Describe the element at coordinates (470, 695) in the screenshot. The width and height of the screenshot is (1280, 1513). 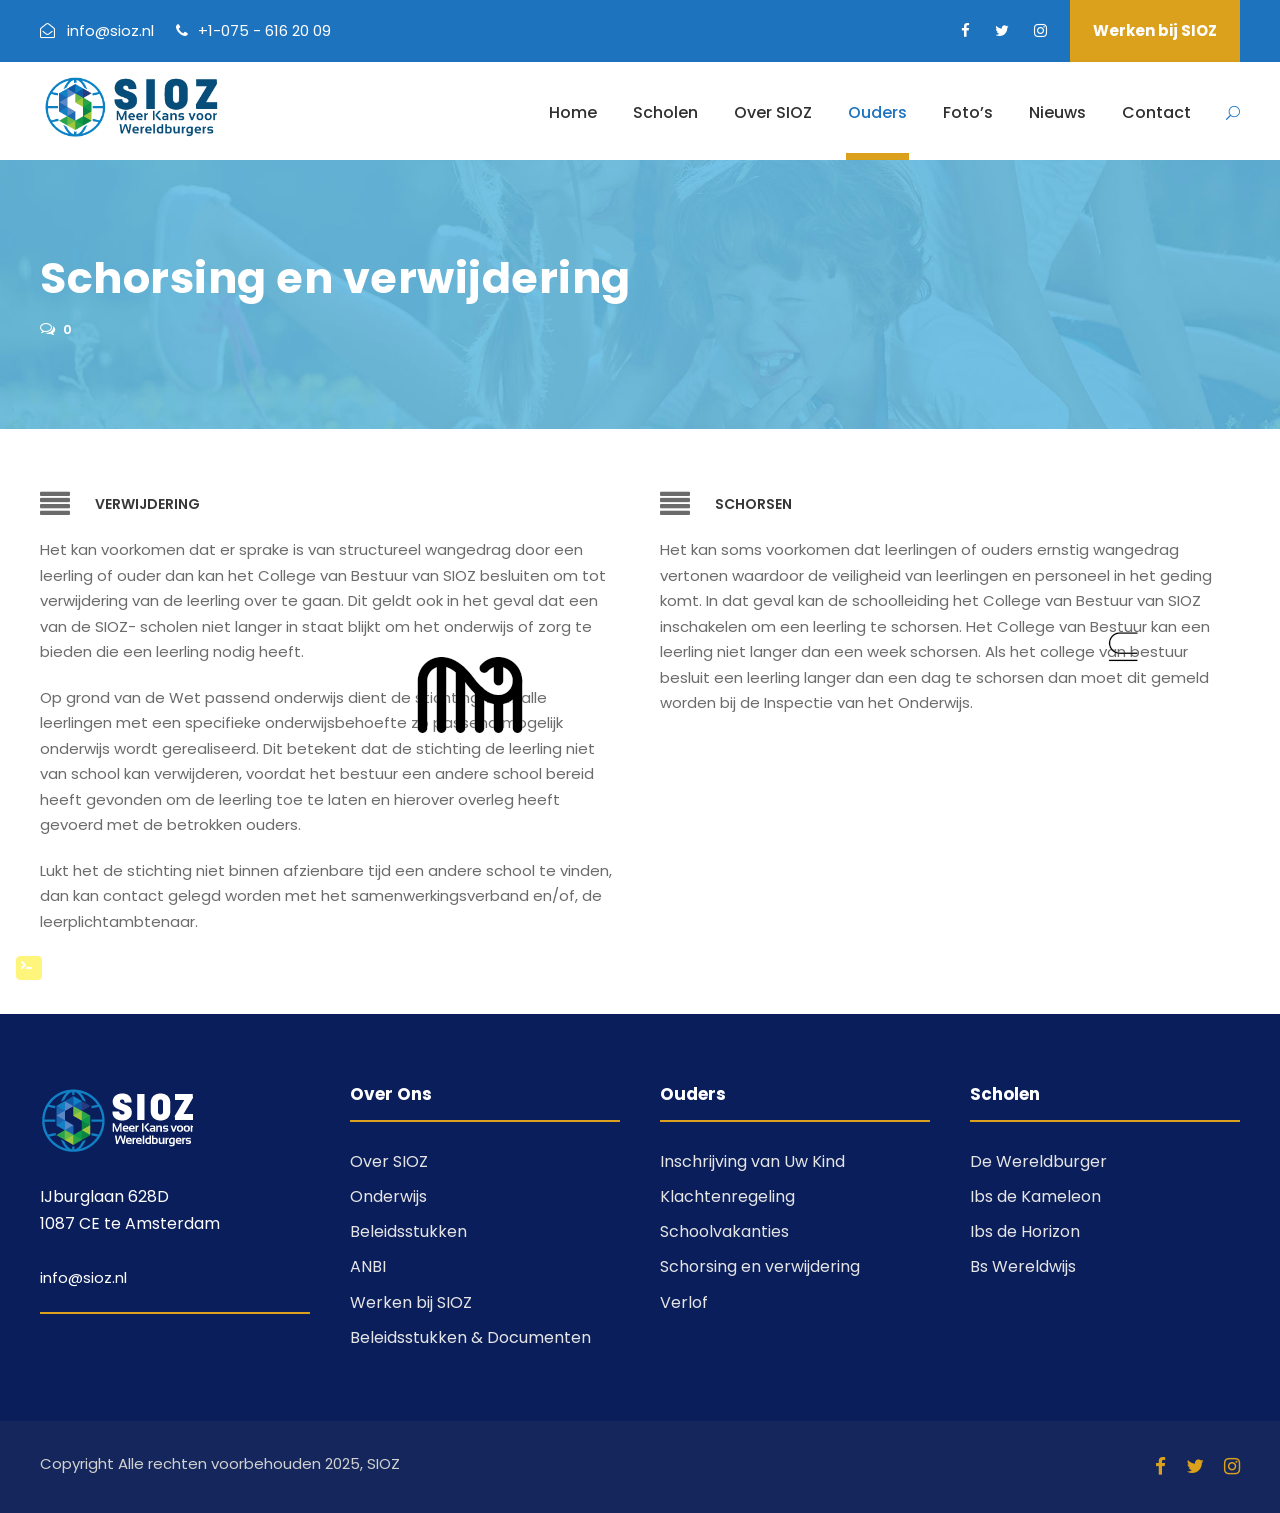
I see `access amusement park or theme park information` at that location.